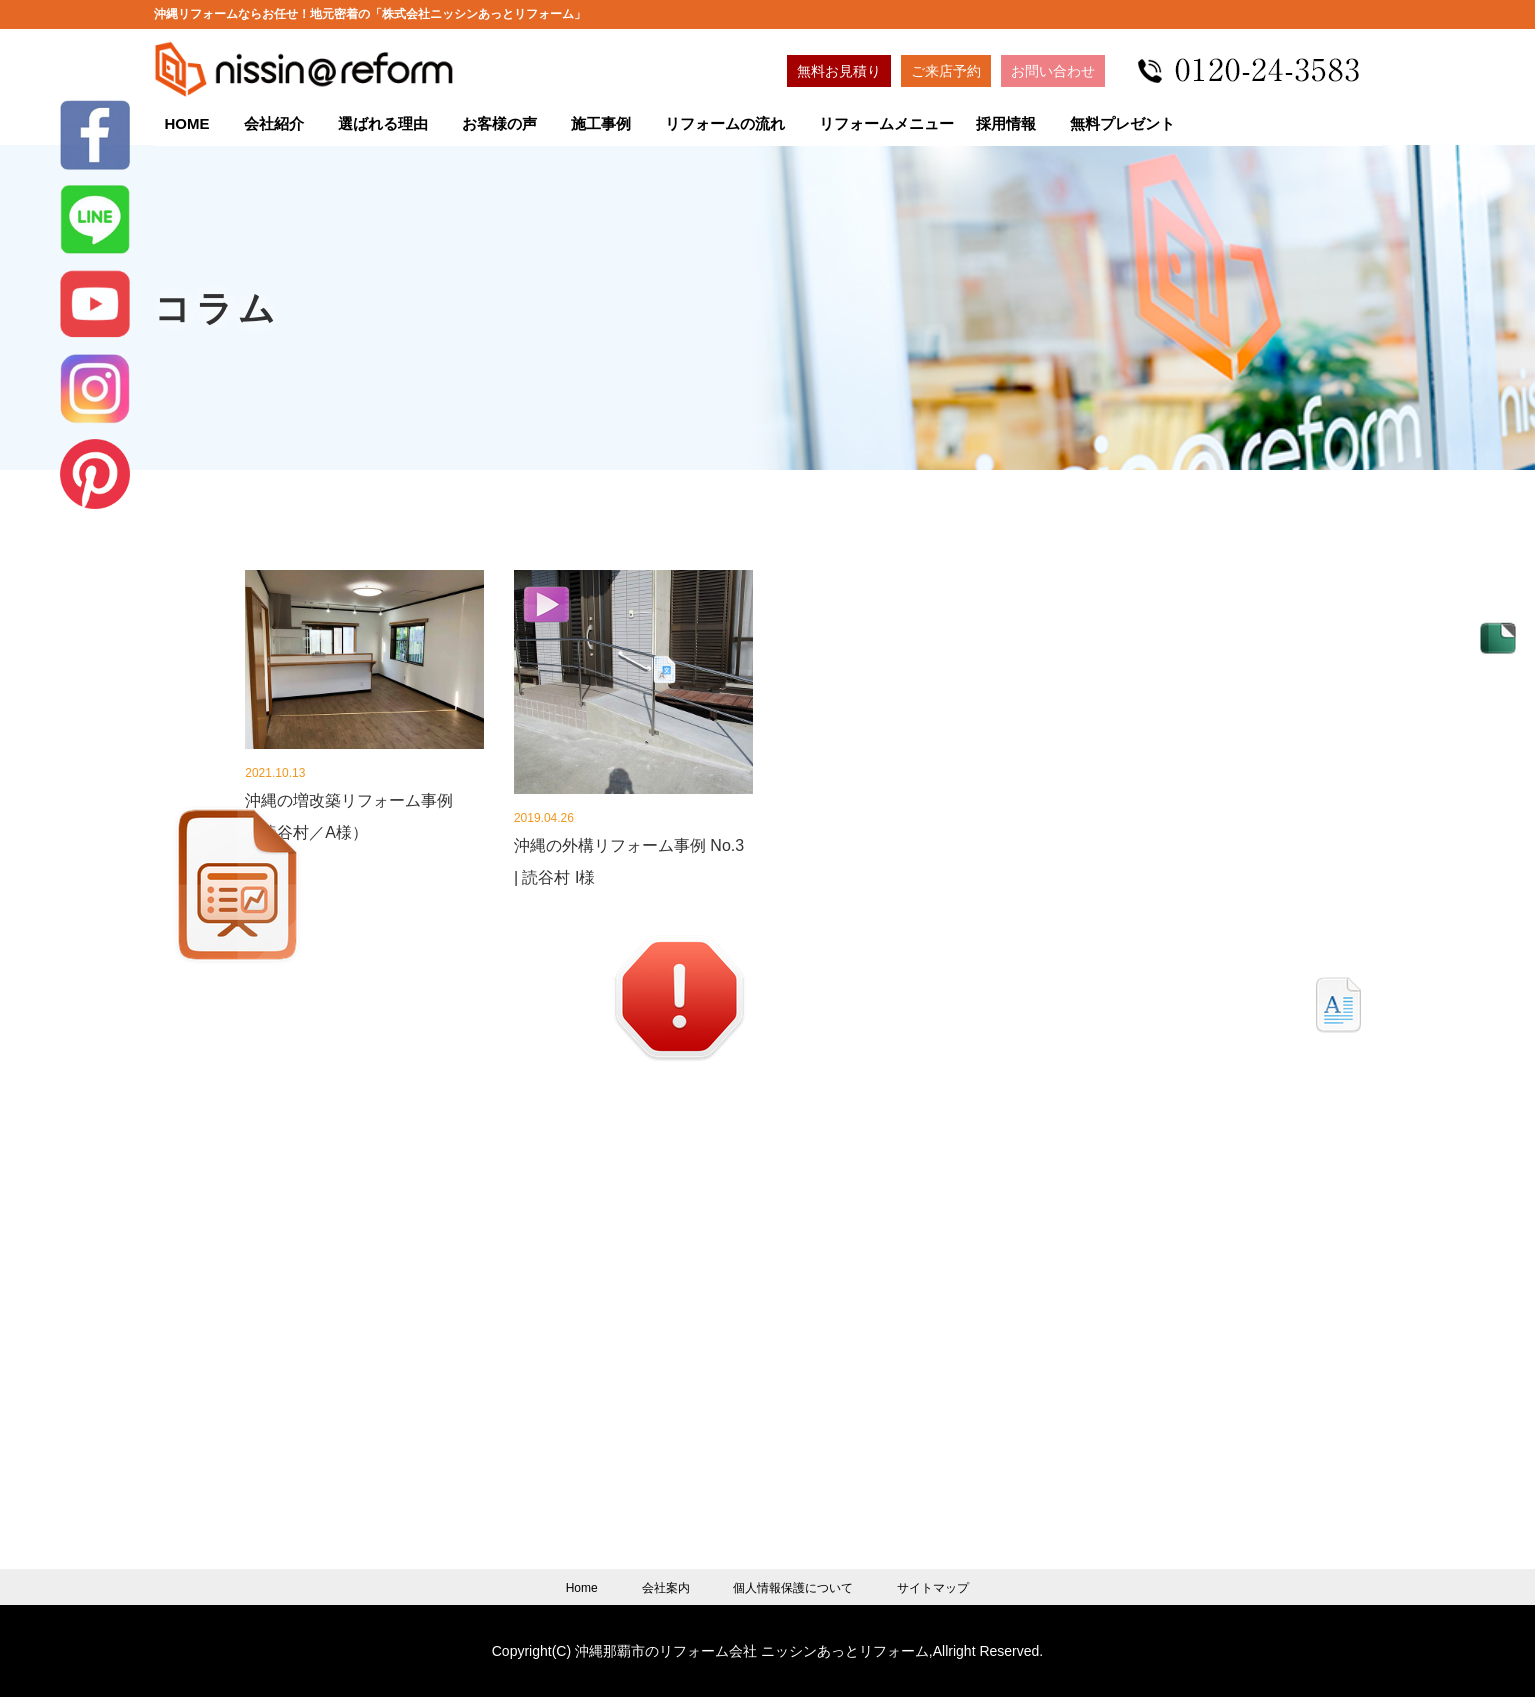  Describe the element at coordinates (1338, 1004) in the screenshot. I see `open a word processing document` at that location.